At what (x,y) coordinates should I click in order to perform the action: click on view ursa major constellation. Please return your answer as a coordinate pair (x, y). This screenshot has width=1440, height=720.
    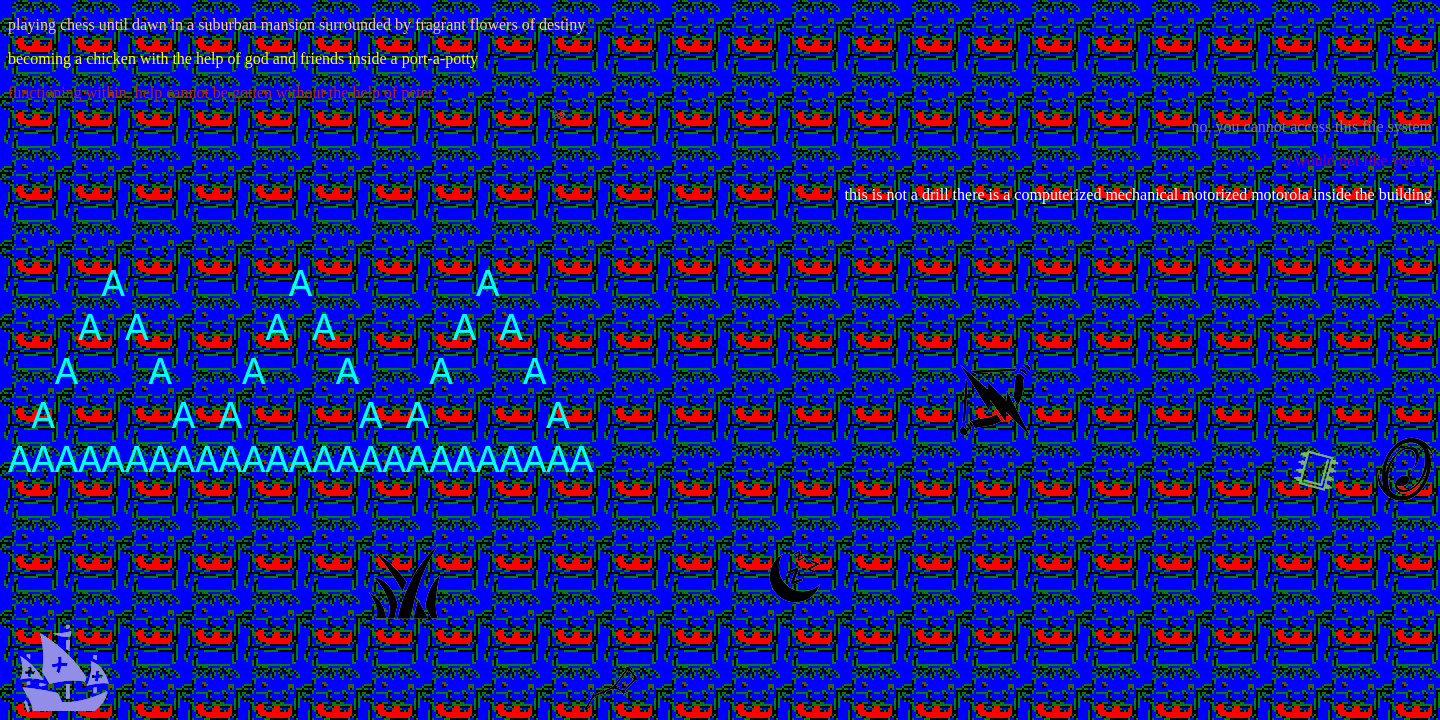
    Looking at the image, I should click on (610, 688).